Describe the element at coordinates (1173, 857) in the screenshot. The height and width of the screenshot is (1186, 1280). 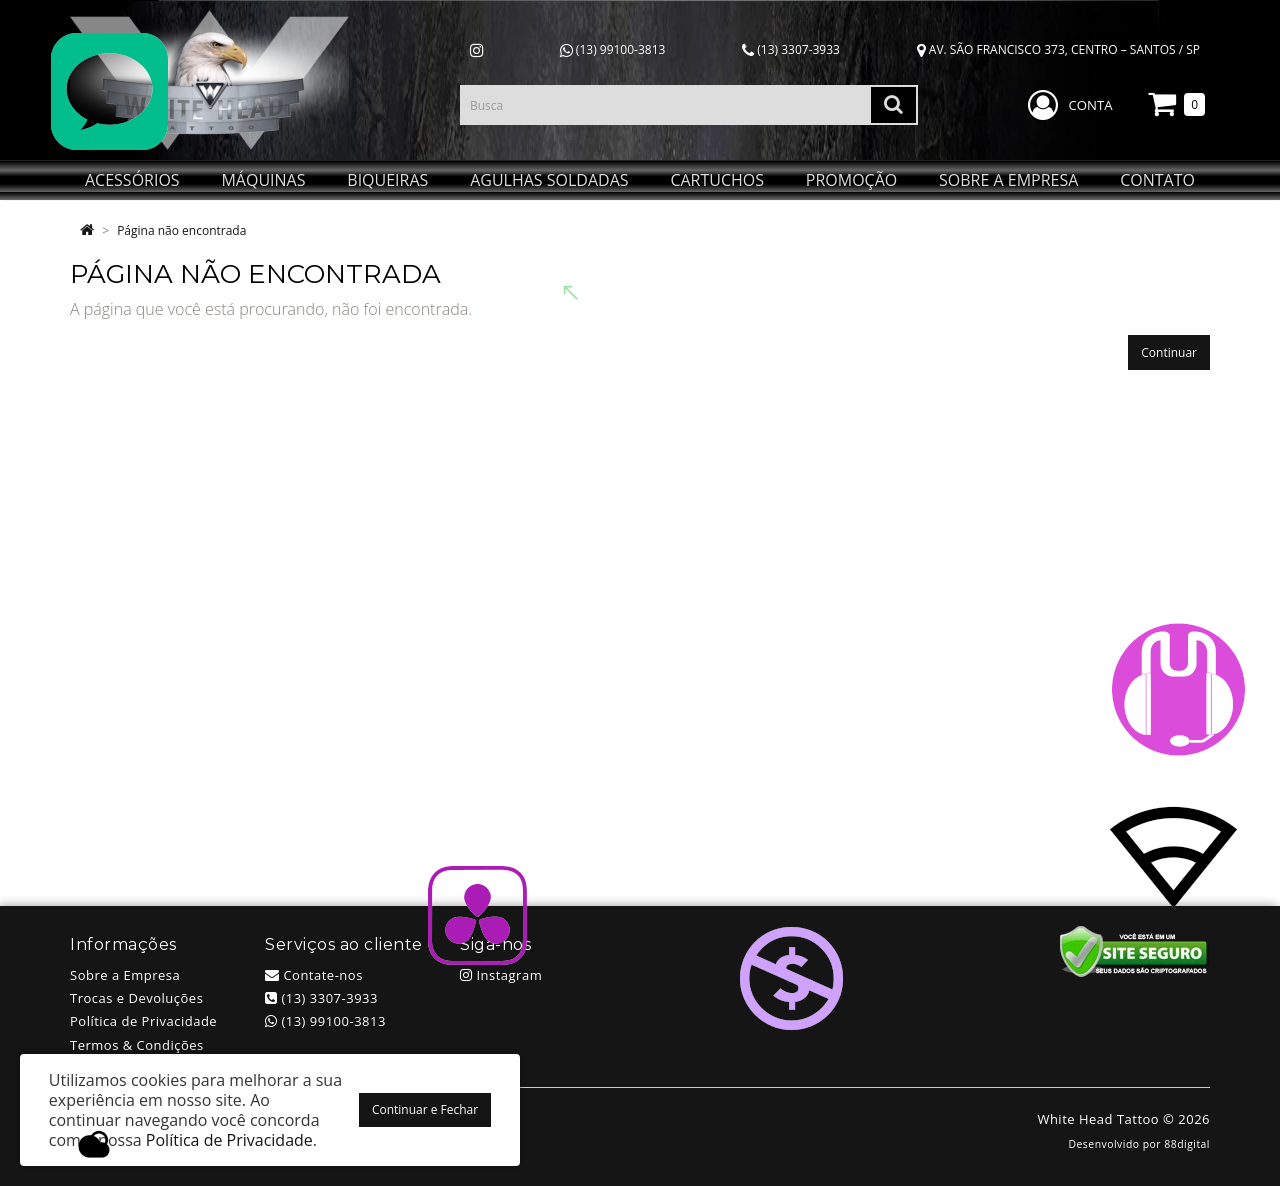
I see `indicates weak wifi signal strength` at that location.